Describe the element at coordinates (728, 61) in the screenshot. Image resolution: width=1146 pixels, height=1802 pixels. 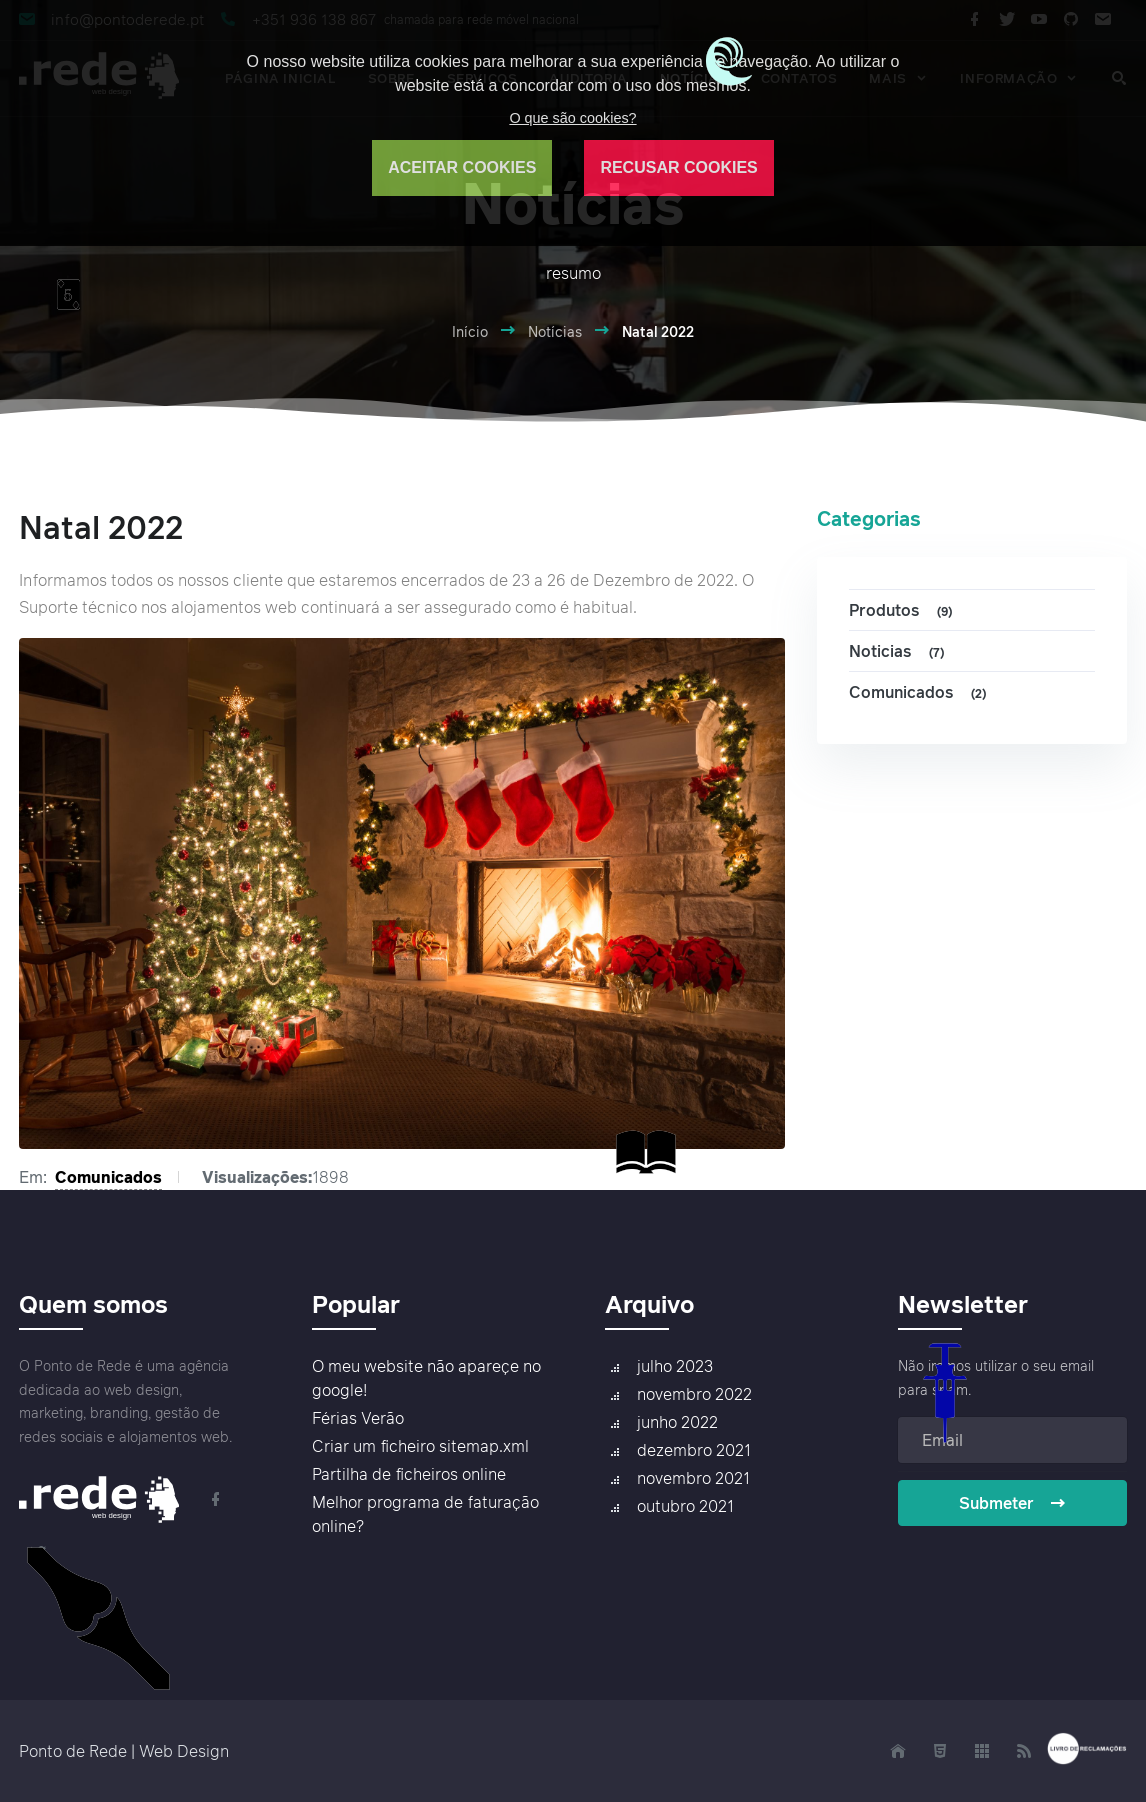
I see `view internal horn anatomy or structure` at that location.